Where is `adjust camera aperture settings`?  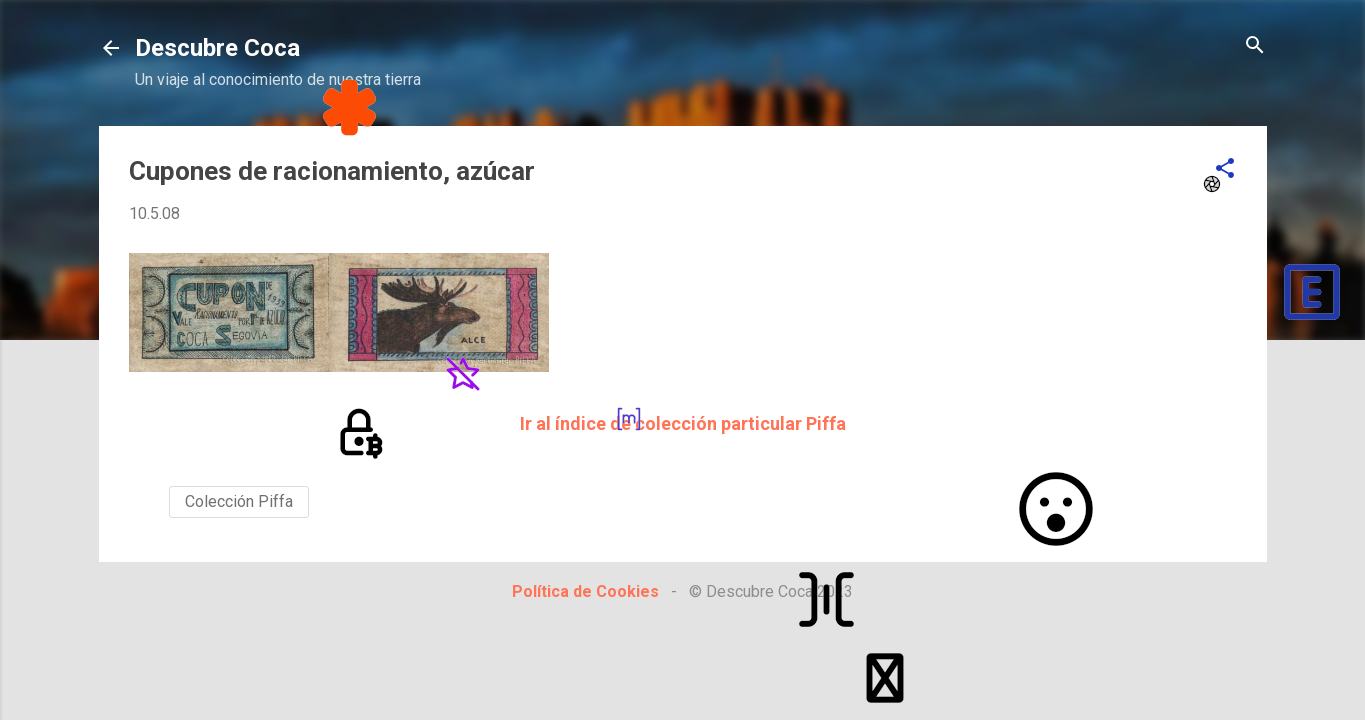 adjust camera aperture settings is located at coordinates (1212, 184).